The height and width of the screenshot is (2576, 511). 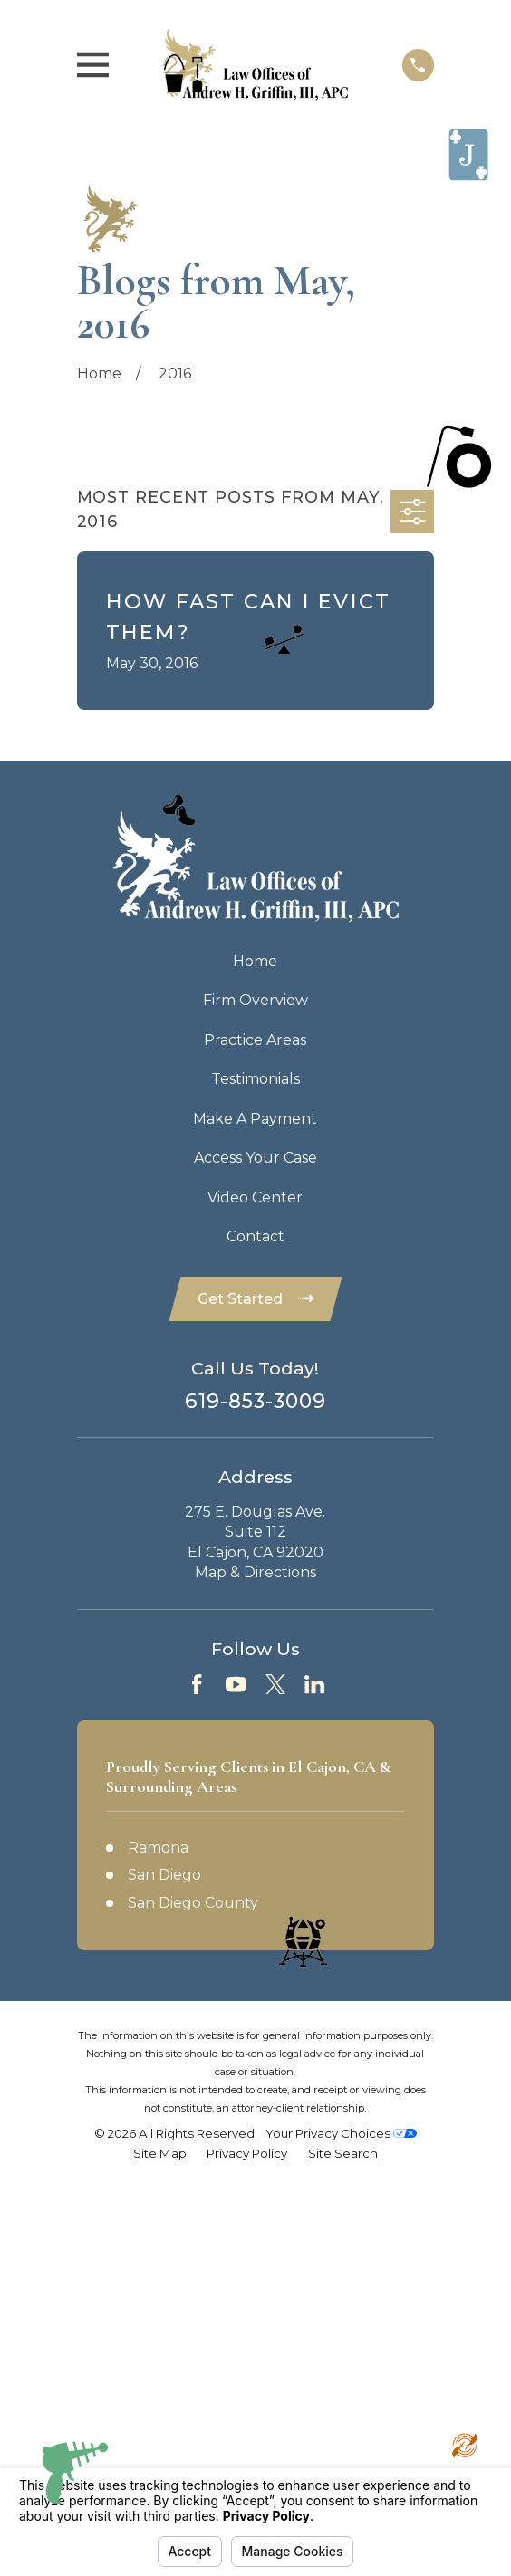 What do you see at coordinates (303, 1941) in the screenshot?
I see `access space exploration game content` at bounding box center [303, 1941].